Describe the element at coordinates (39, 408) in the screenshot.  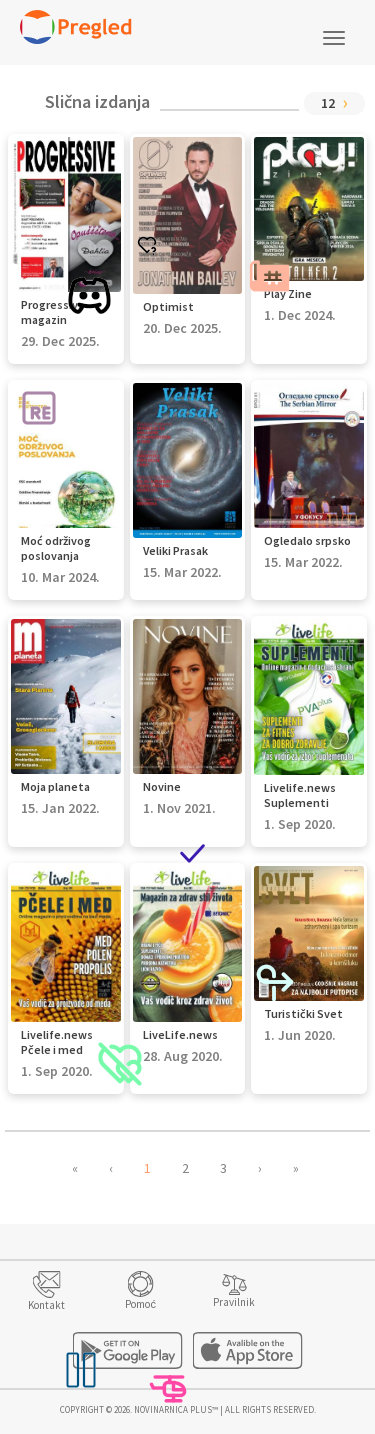
I see `ReasonML programming language logo` at that location.